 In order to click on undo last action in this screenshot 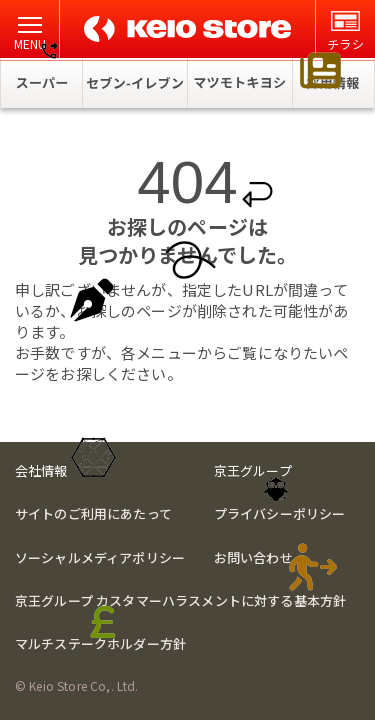, I will do `click(257, 193)`.